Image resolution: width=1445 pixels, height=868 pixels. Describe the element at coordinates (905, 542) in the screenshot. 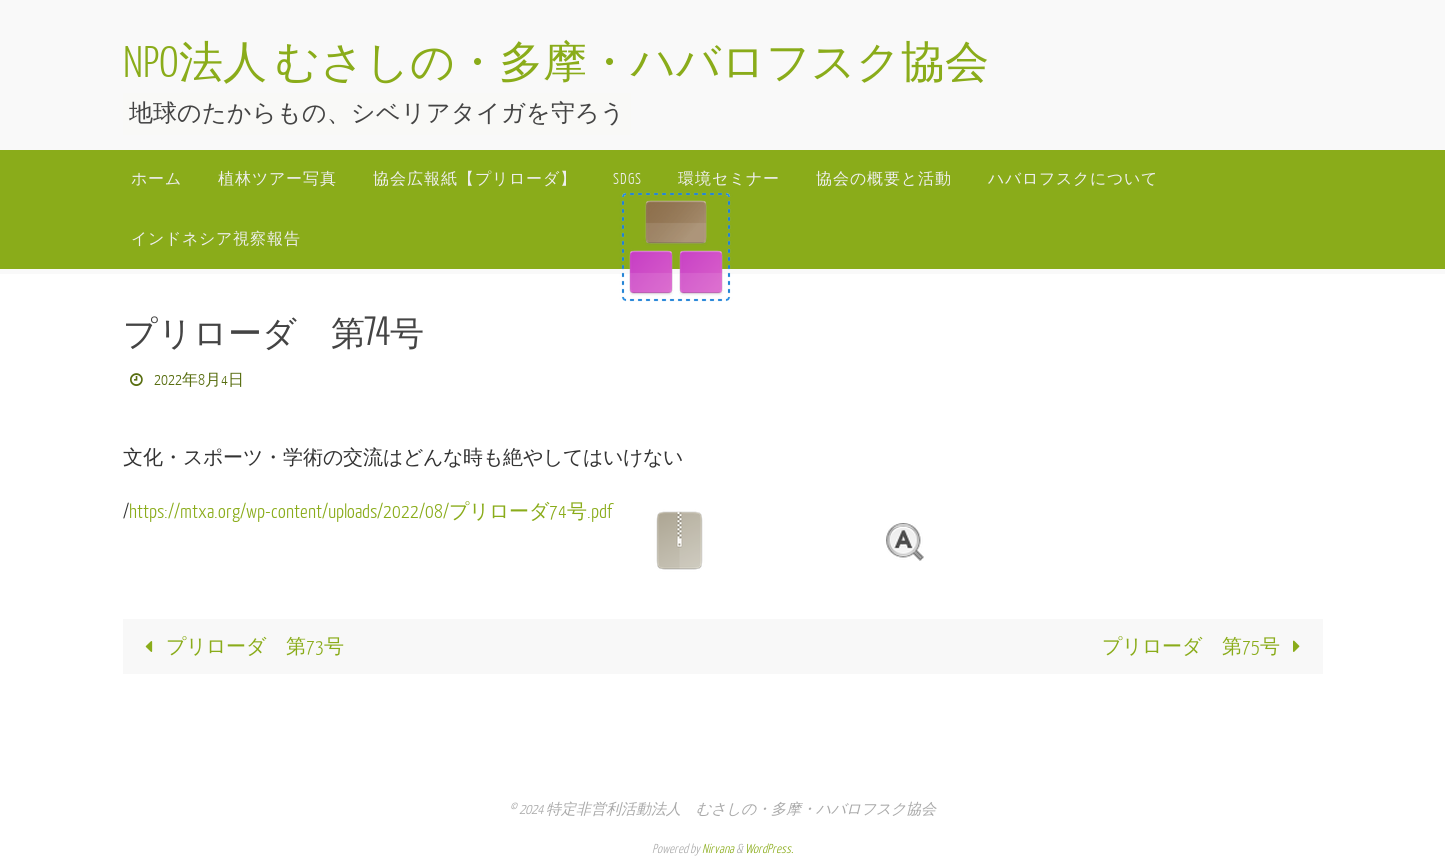

I see `search for text or find on page` at that location.